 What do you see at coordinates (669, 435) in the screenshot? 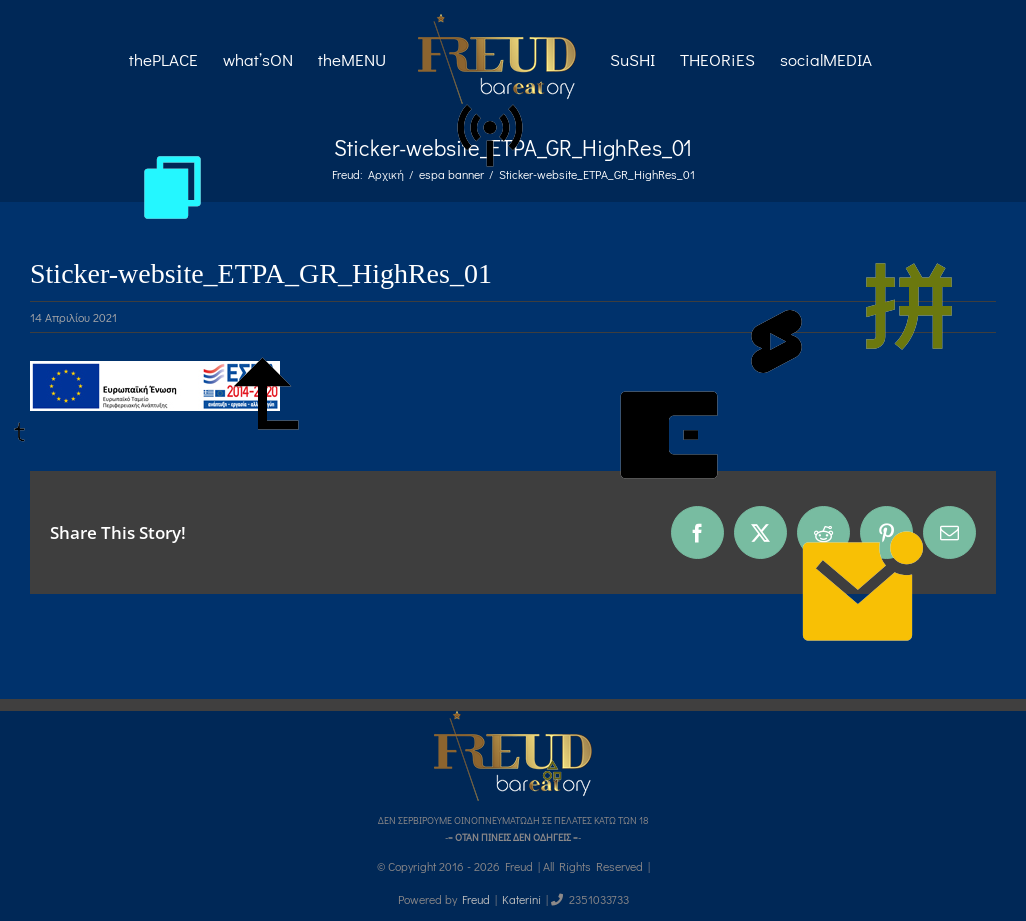
I see `access your wallet or payment methods` at bounding box center [669, 435].